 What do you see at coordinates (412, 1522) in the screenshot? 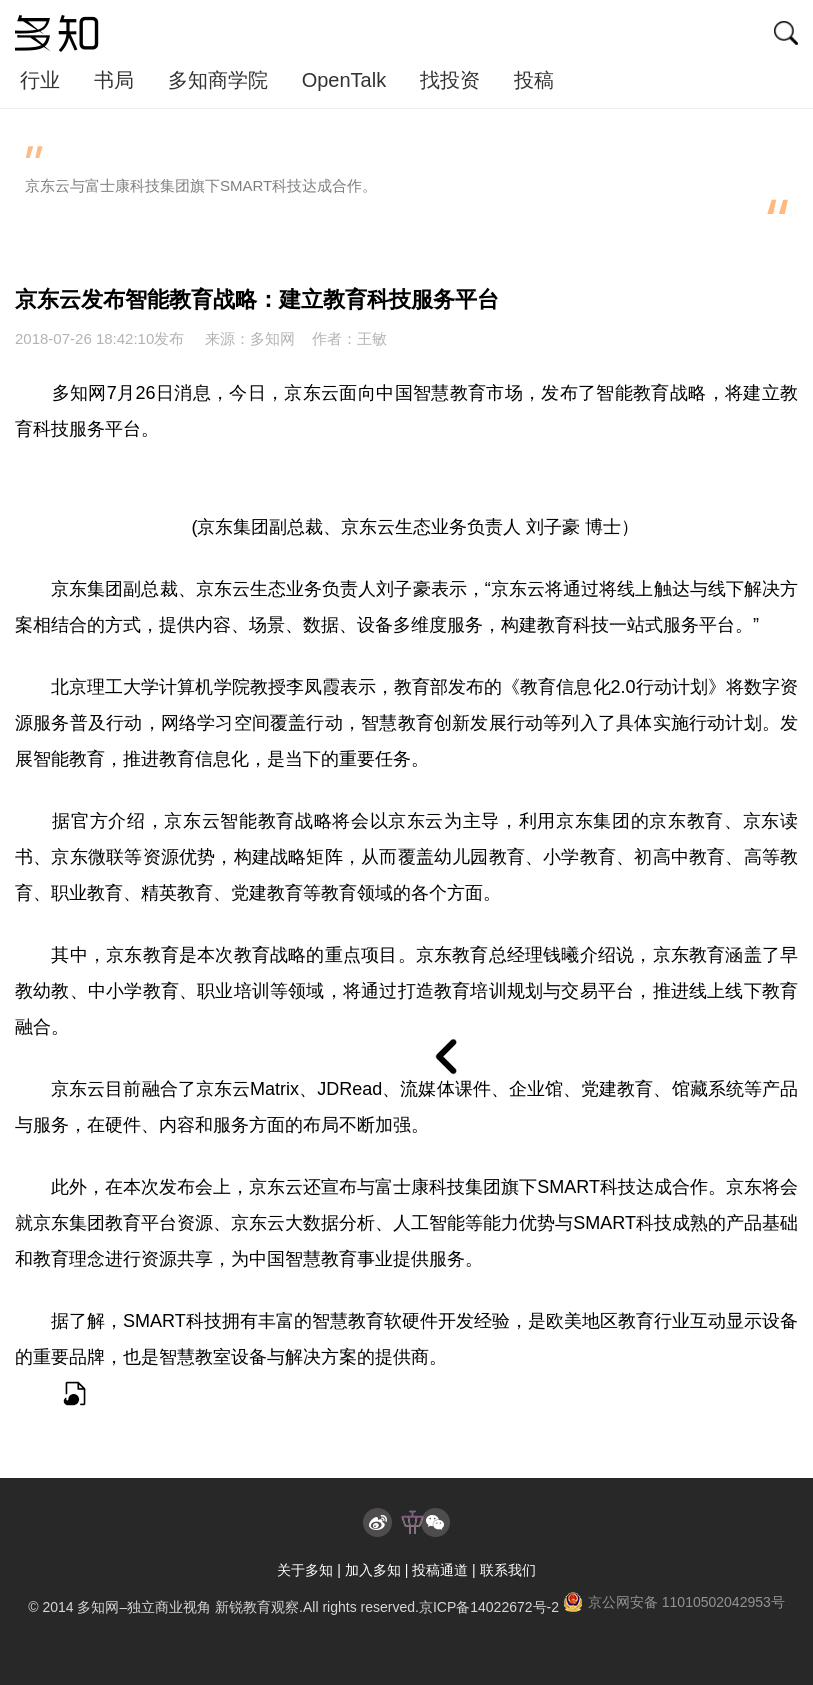
I see `access air traffic control features` at bounding box center [412, 1522].